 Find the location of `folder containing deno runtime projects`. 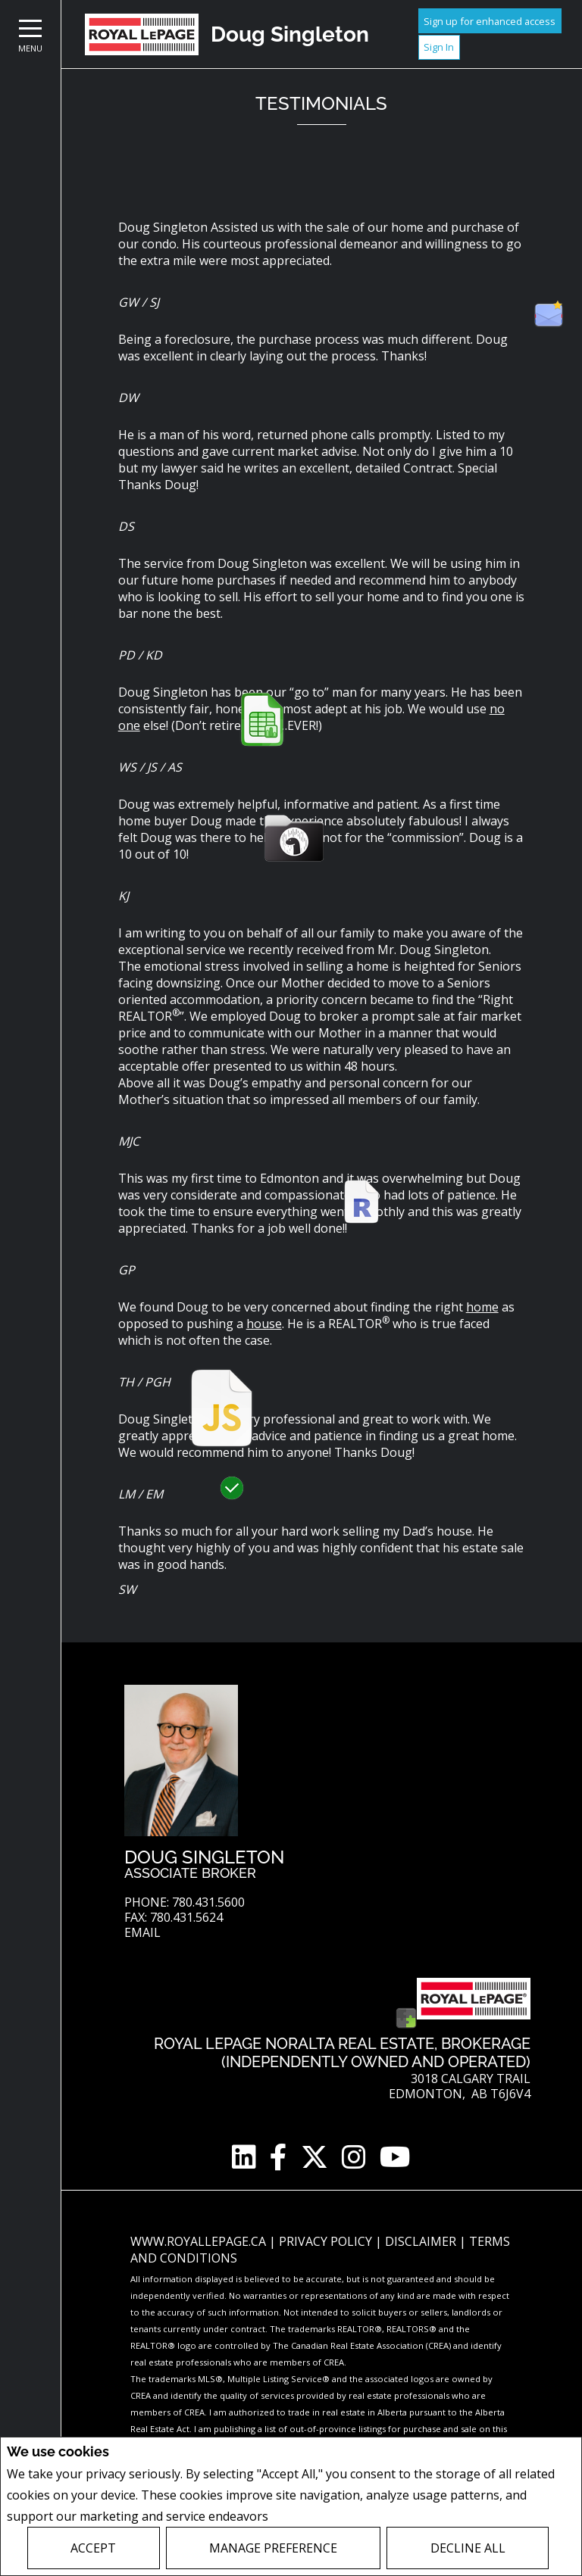

folder containing deno runtime projects is located at coordinates (294, 840).